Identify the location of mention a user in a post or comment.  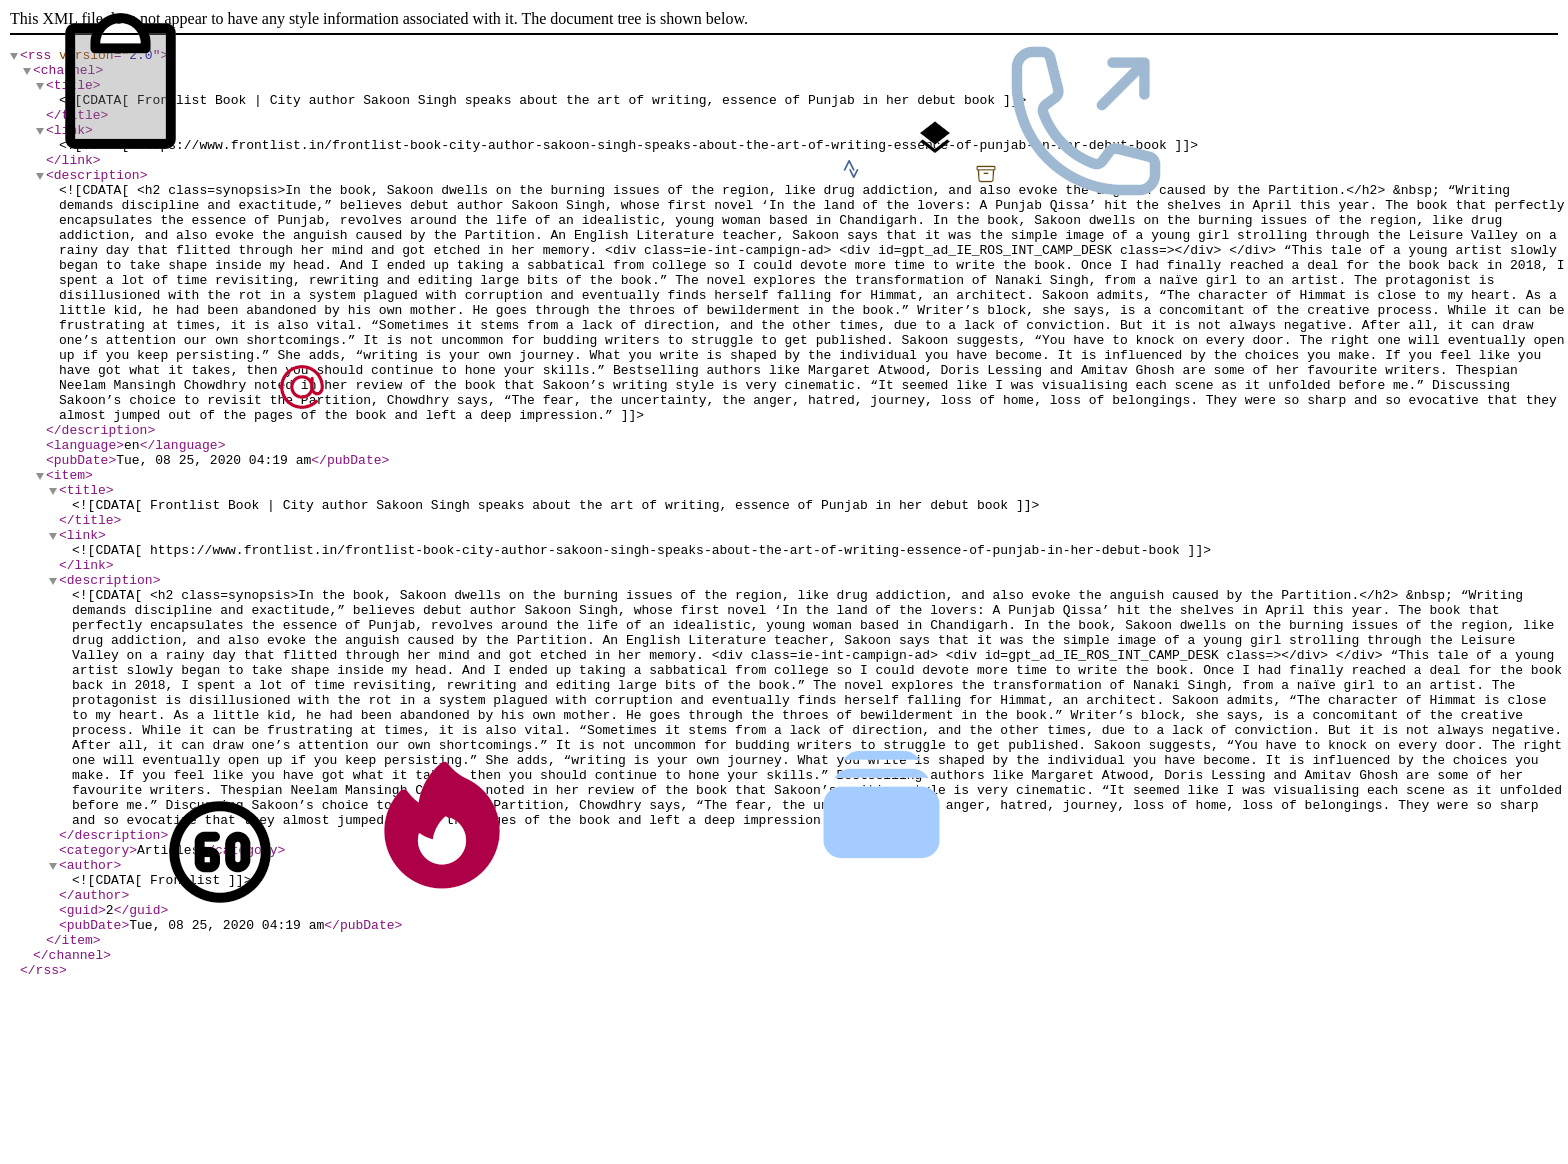
(302, 387).